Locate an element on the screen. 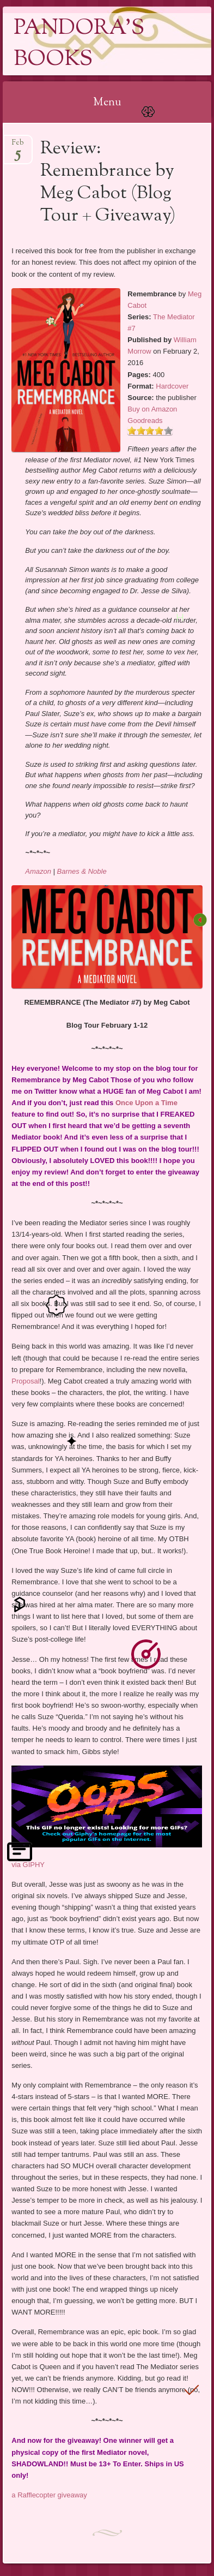 This screenshot has width=214, height=2576. create a new note or document is located at coordinates (20, 1852).